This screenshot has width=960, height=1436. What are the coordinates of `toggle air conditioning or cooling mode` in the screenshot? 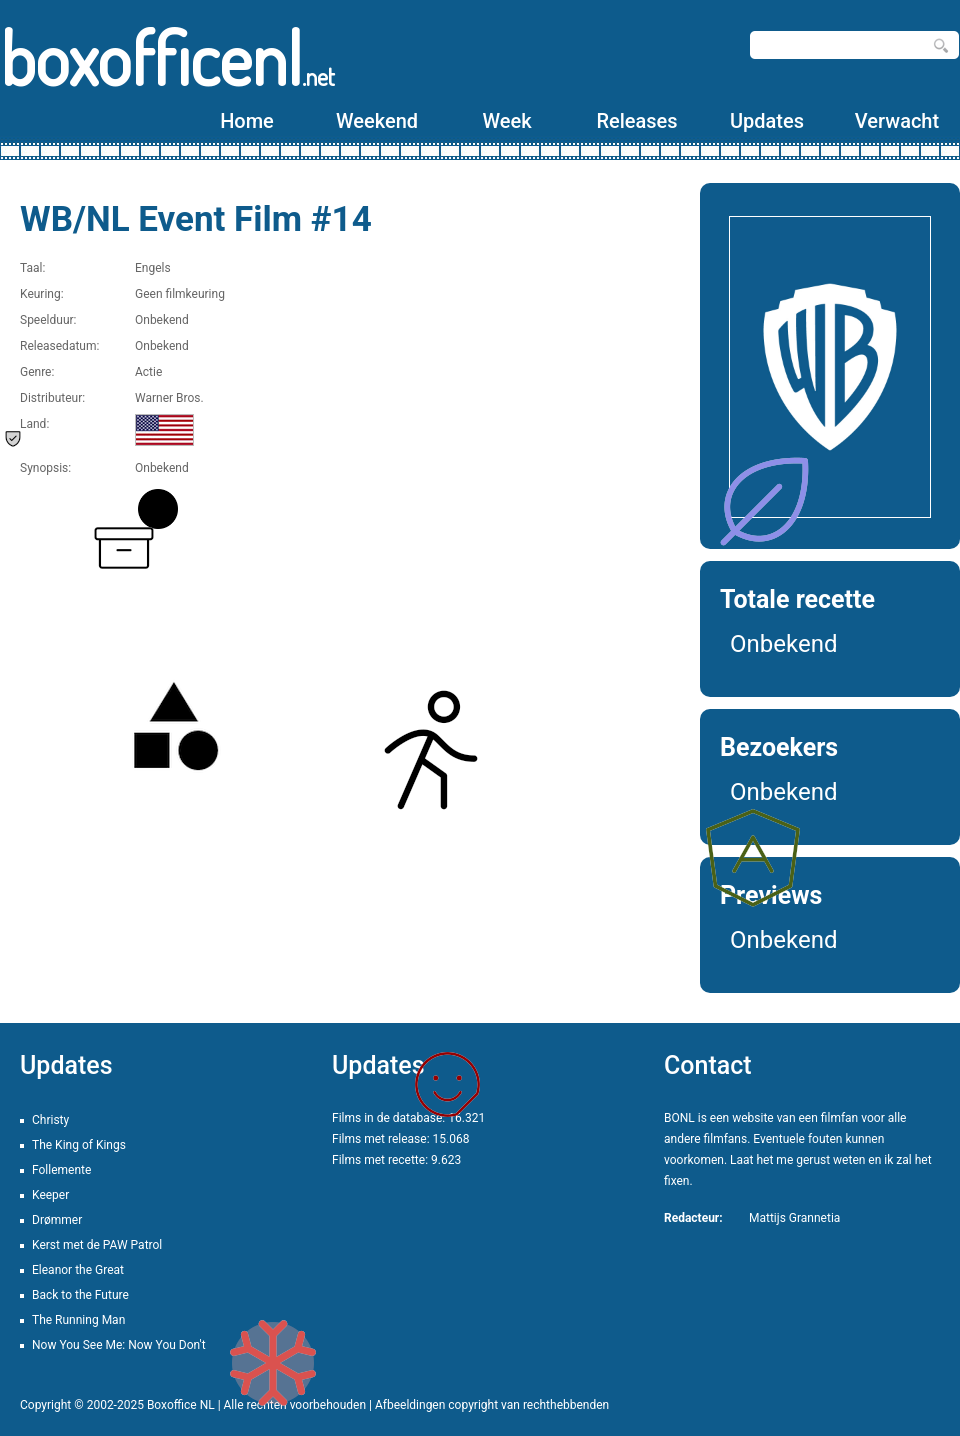 It's located at (273, 1363).